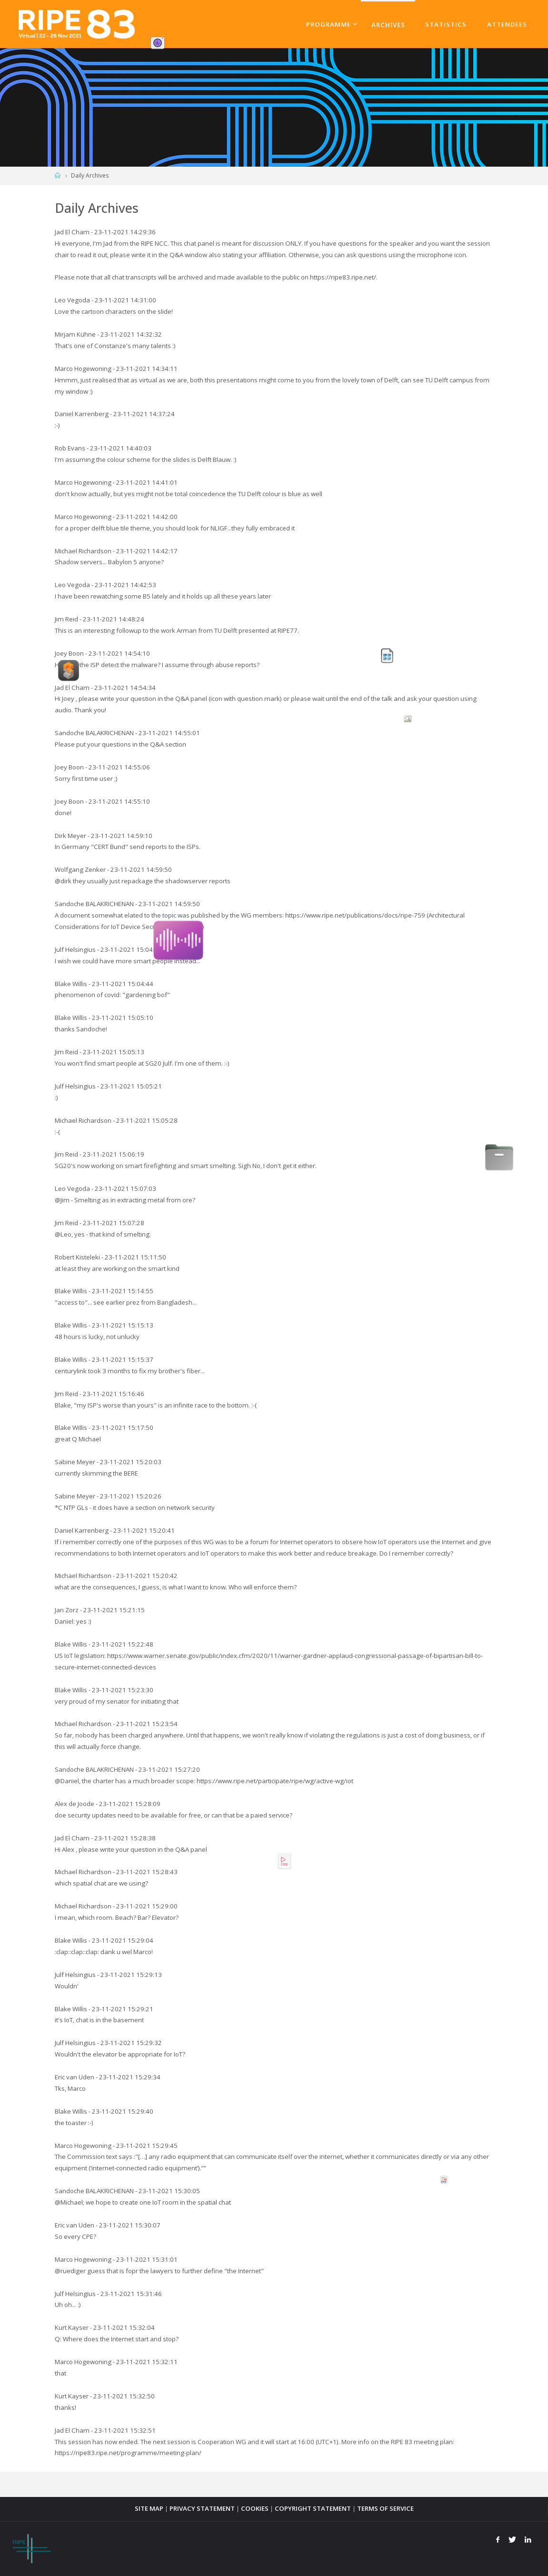 This screenshot has width=548, height=2576. Describe the element at coordinates (178, 940) in the screenshot. I see `open the audio recorder app` at that location.